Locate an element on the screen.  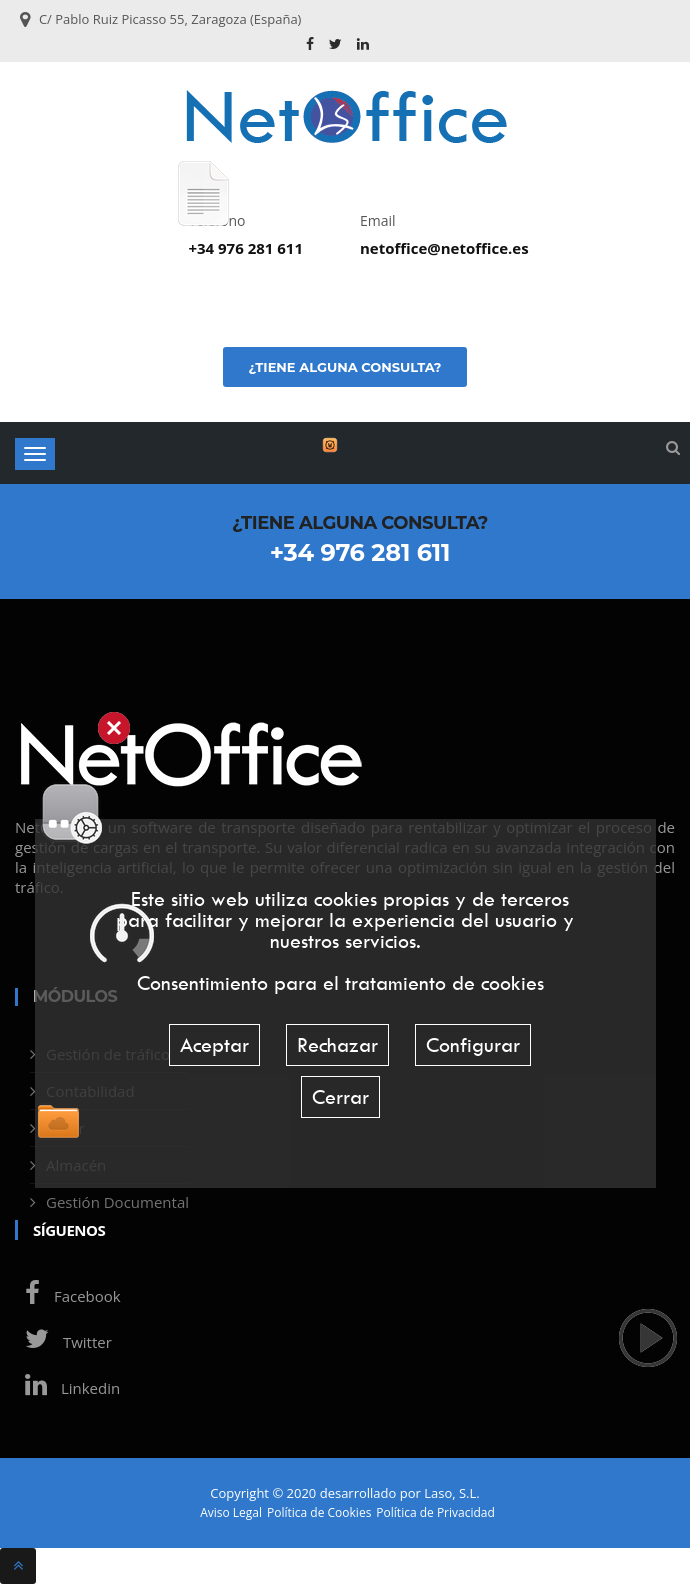
start or resume a process is located at coordinates (648, 1338).